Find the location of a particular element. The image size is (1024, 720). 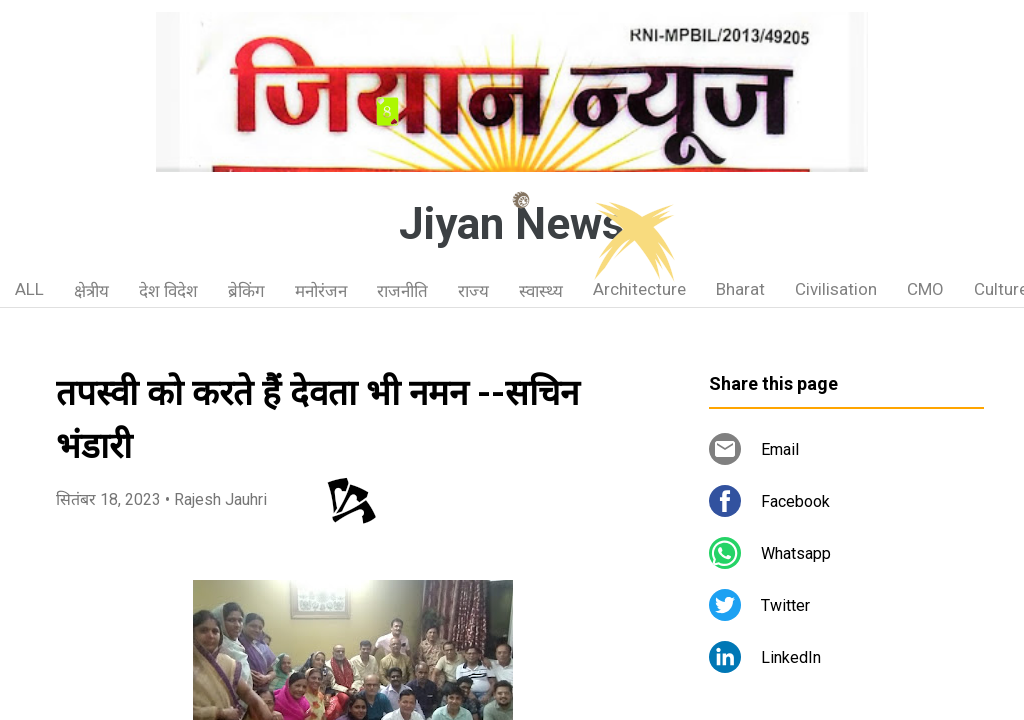

view or toggle visibility settings is located at coordinates (521, 200).